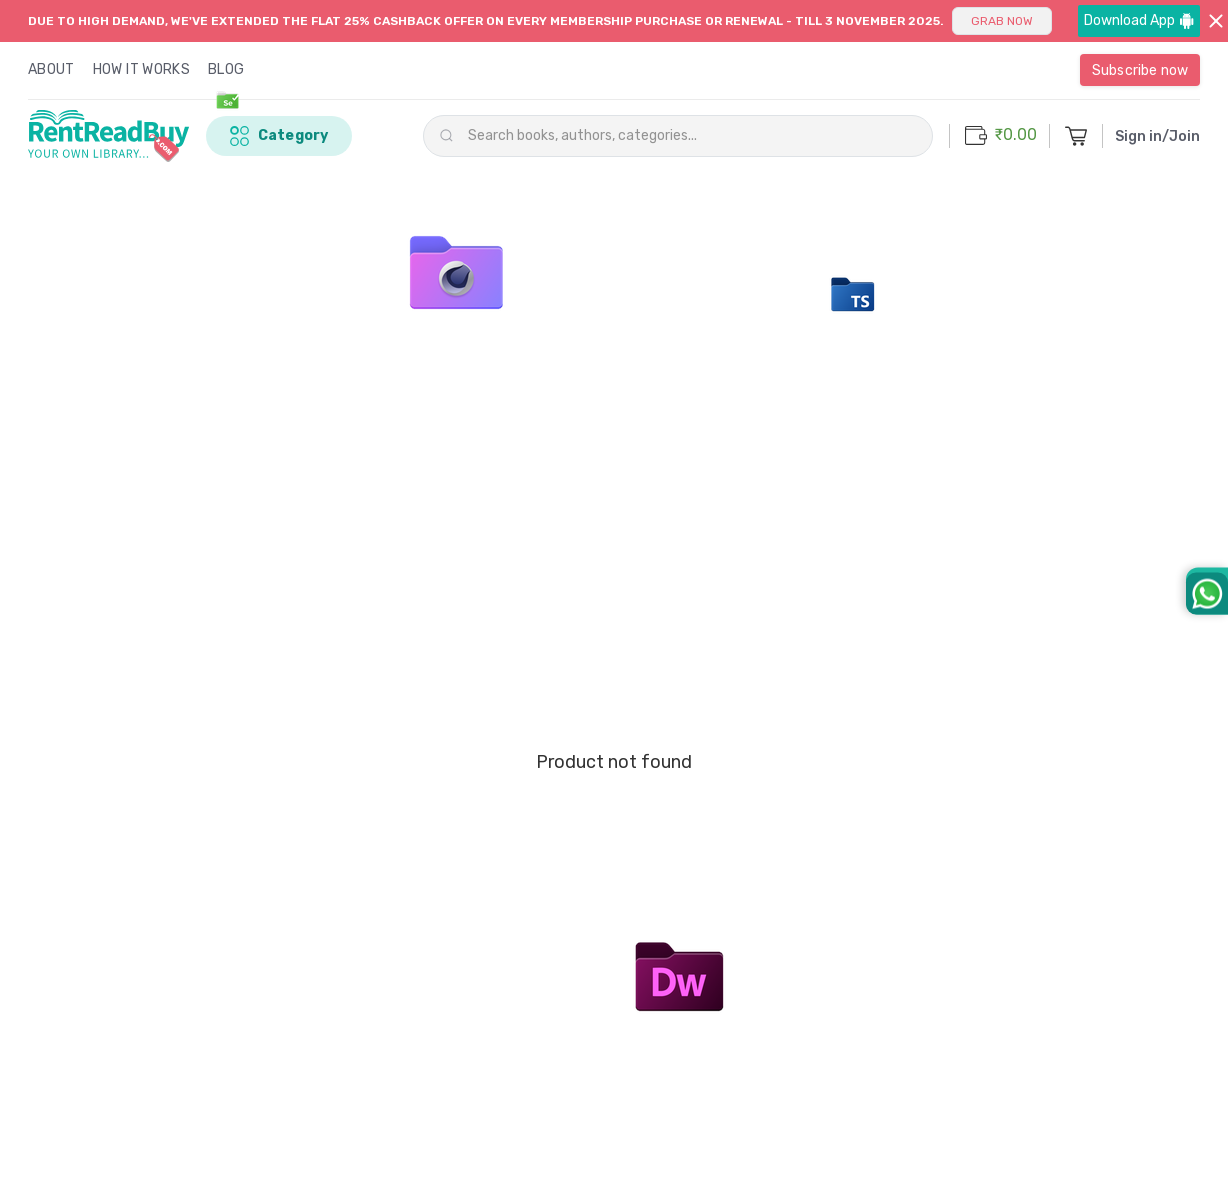 This screenshot has width=1228, height=1181. What do you see at coordinates (456, 275) in the screenshot?
I see `open Cinema 4D project files folder` at bounding box center [456, 275].